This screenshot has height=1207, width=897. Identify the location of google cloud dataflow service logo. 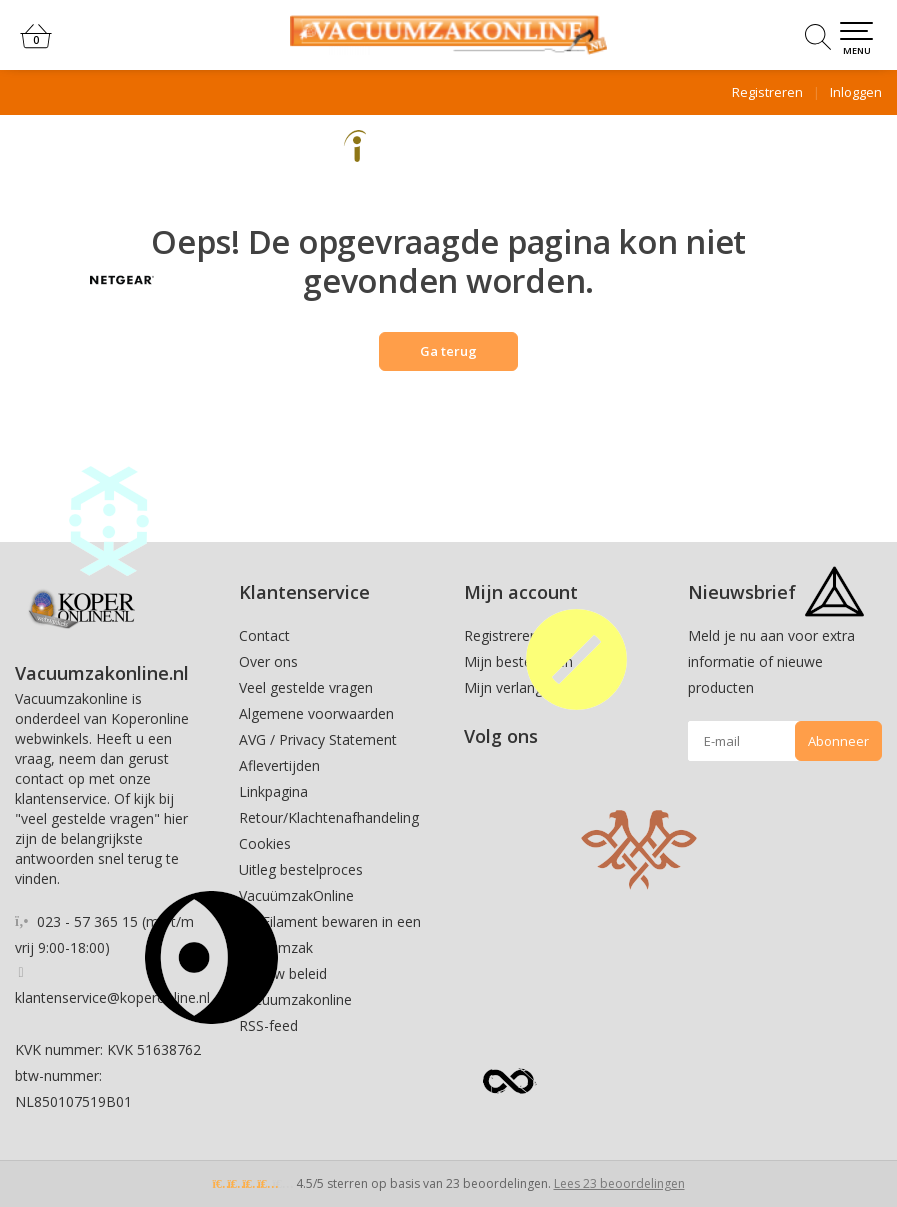
(109, 521).